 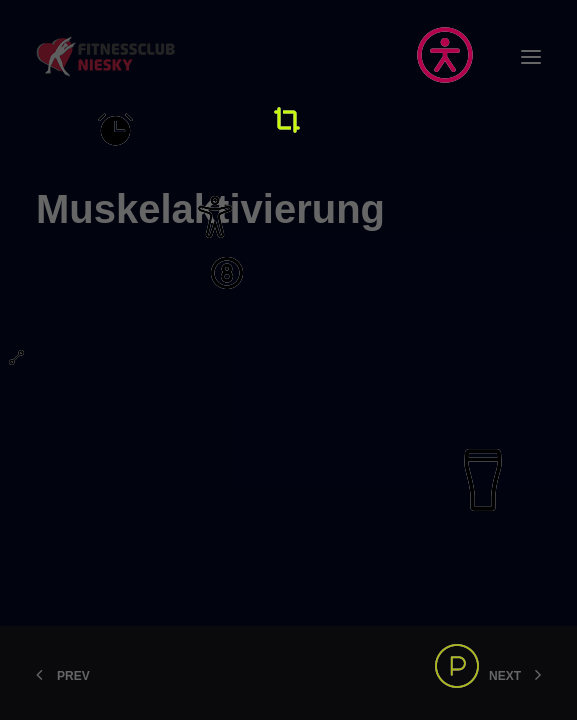 I want to click on crop or trim an image, so click(x=287, y=120).